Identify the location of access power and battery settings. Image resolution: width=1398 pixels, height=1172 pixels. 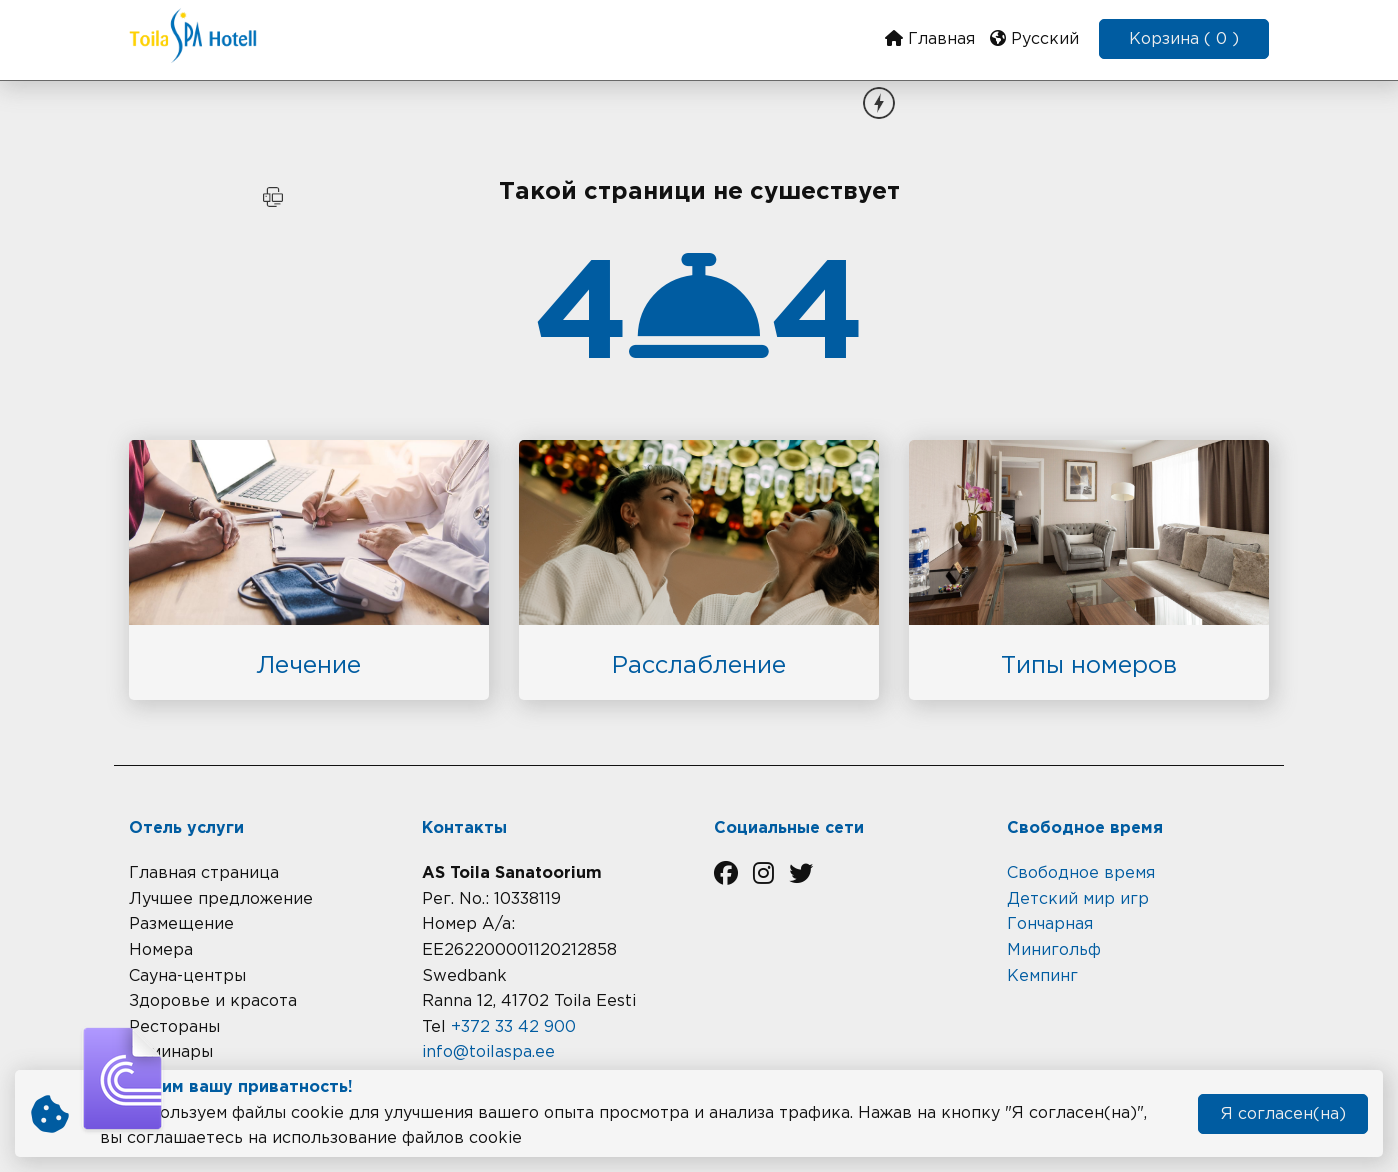
(879, 103).